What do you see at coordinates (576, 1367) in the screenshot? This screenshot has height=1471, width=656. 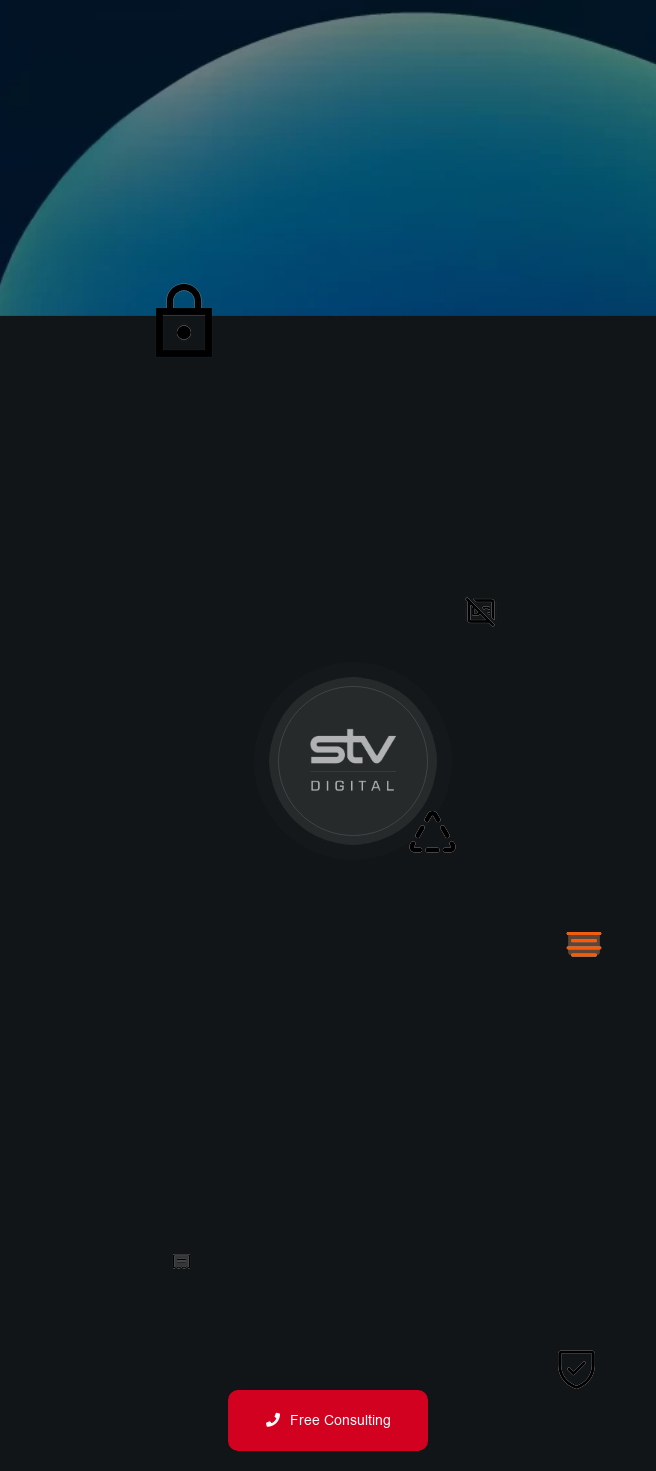 I see `indicates verified or secure status` at bounding box center [576, 1367].